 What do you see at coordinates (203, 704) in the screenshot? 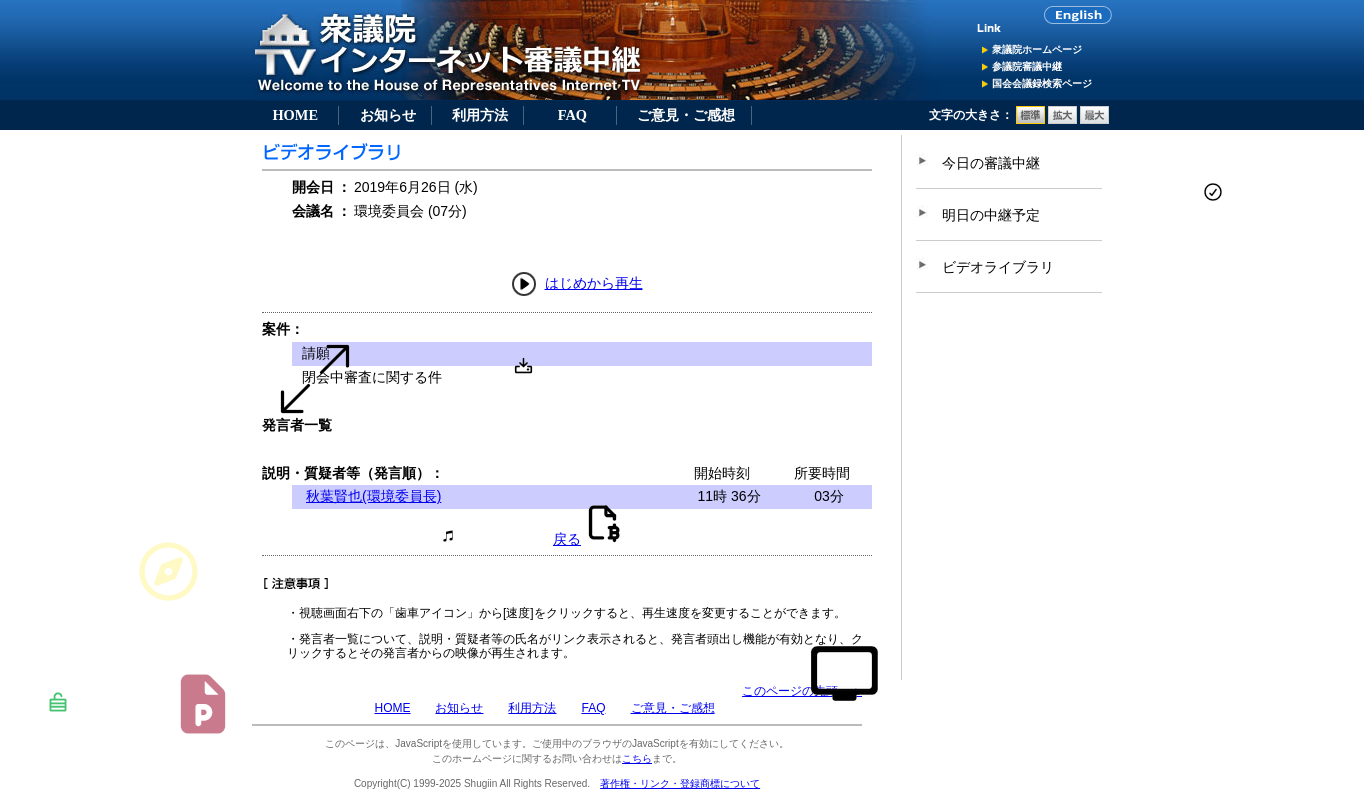
I see `open a PowerPoint presentation file` at bounding box center [203, 704].